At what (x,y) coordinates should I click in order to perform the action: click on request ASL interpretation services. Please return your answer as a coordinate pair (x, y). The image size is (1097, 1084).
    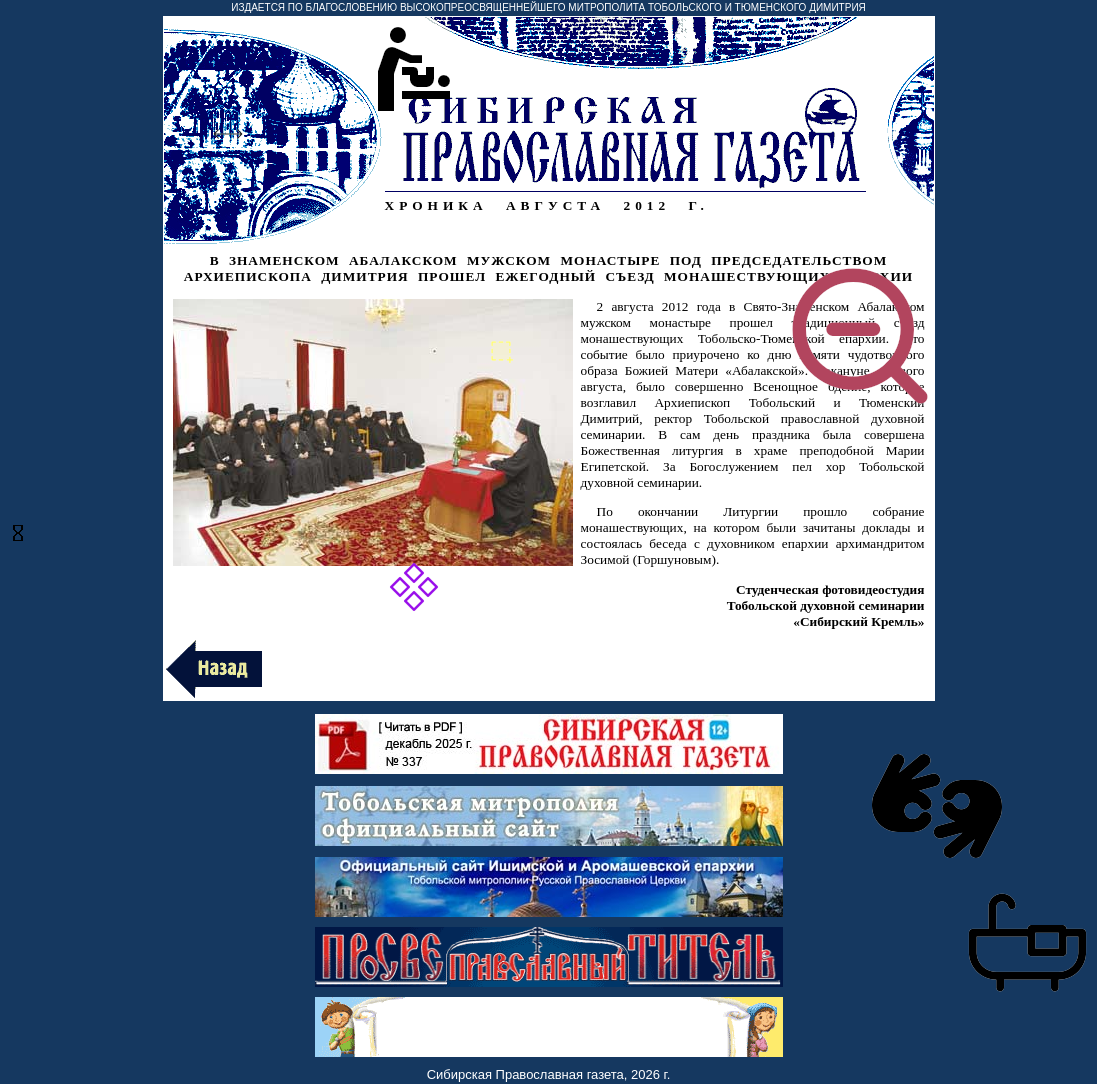
    Looking at the image, I should click on (937, 806).